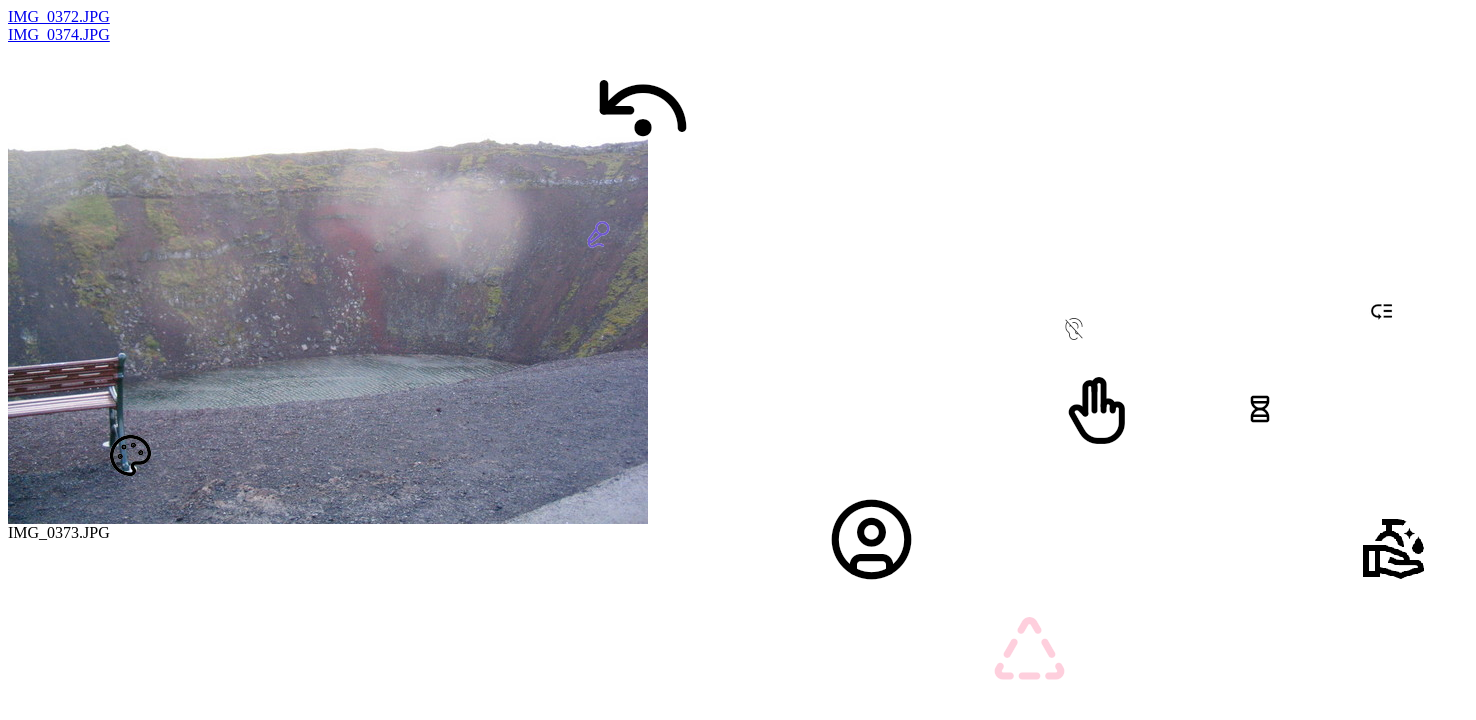  I want to click on access voice recording or microphone input, so click(597, 234).